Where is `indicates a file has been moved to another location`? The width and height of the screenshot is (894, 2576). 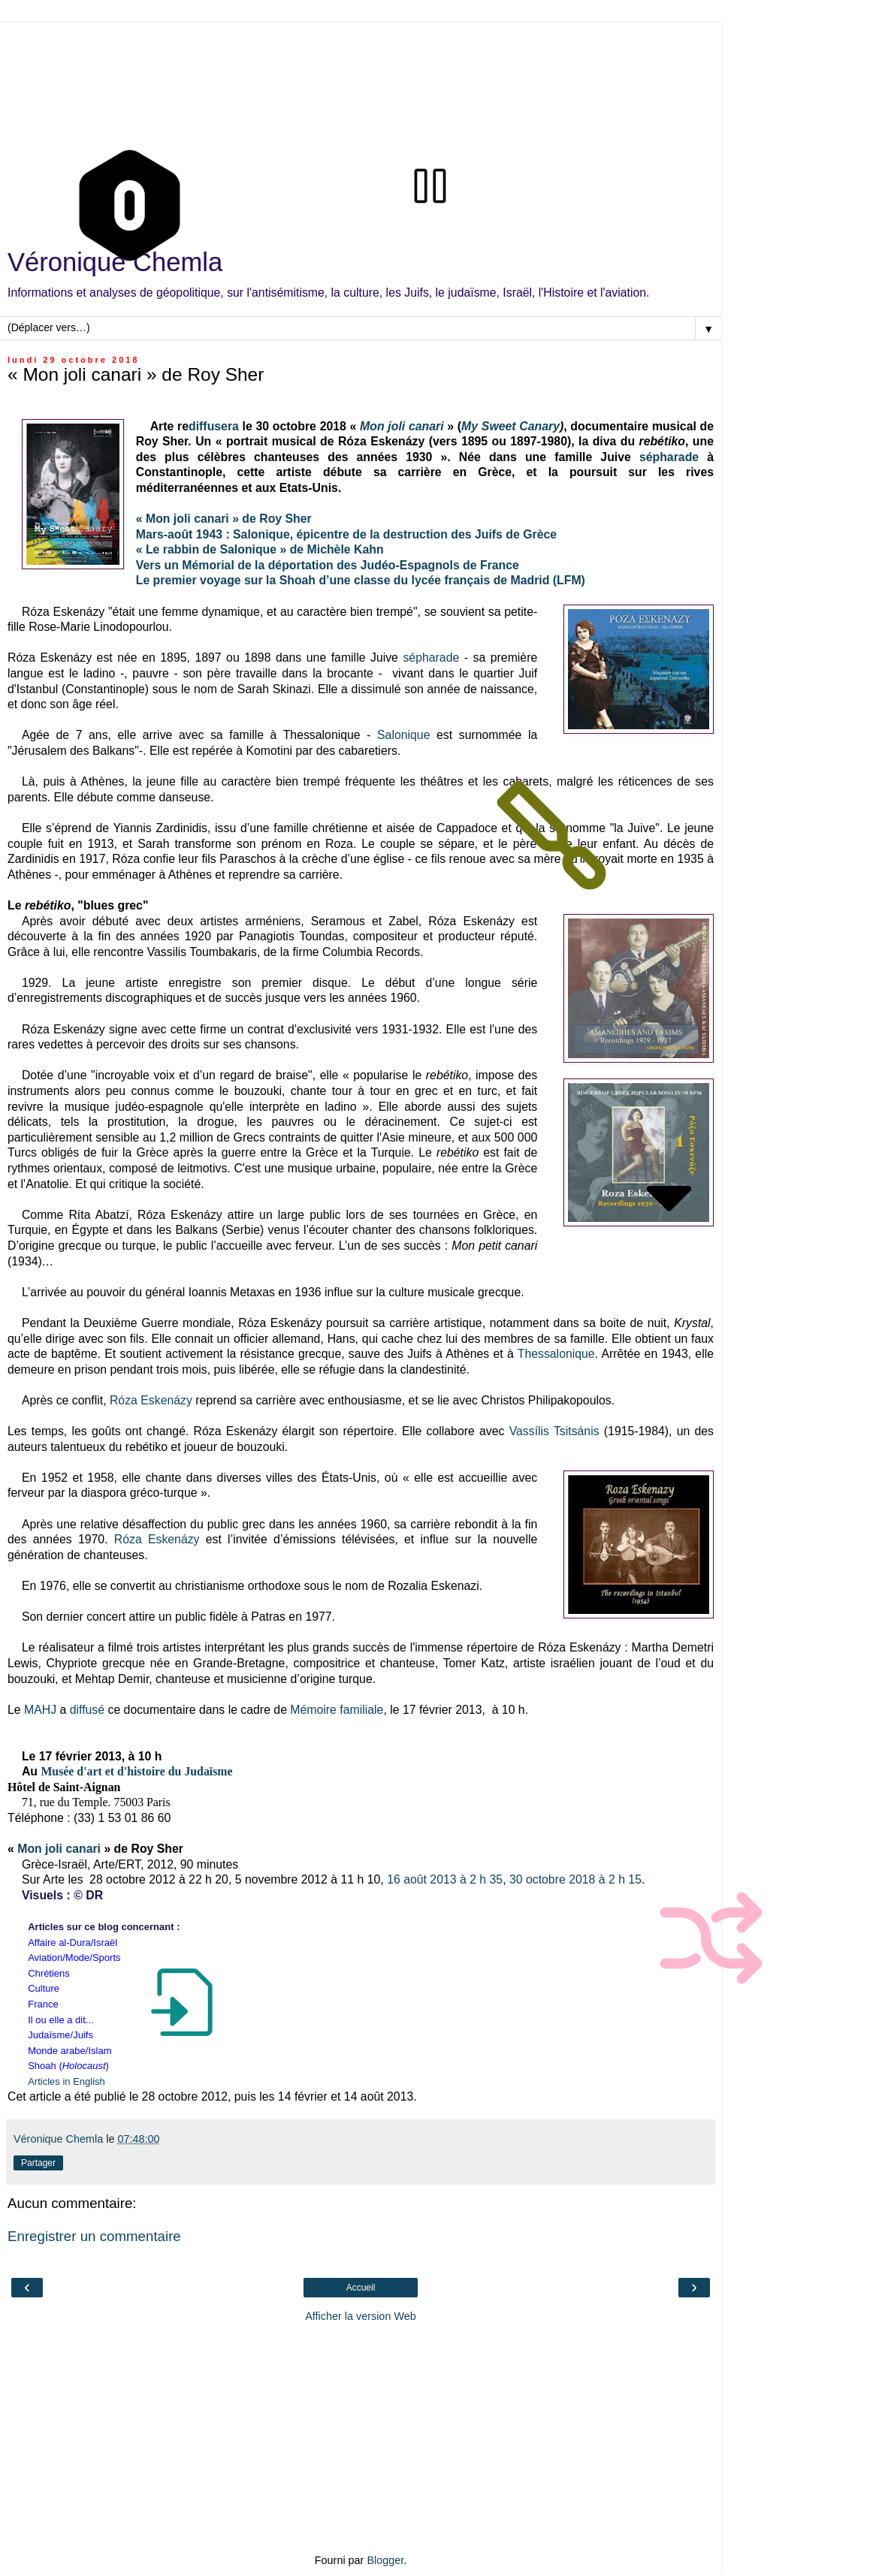
indicates a file has been moved to another location is located at coordinates (185, 2002).